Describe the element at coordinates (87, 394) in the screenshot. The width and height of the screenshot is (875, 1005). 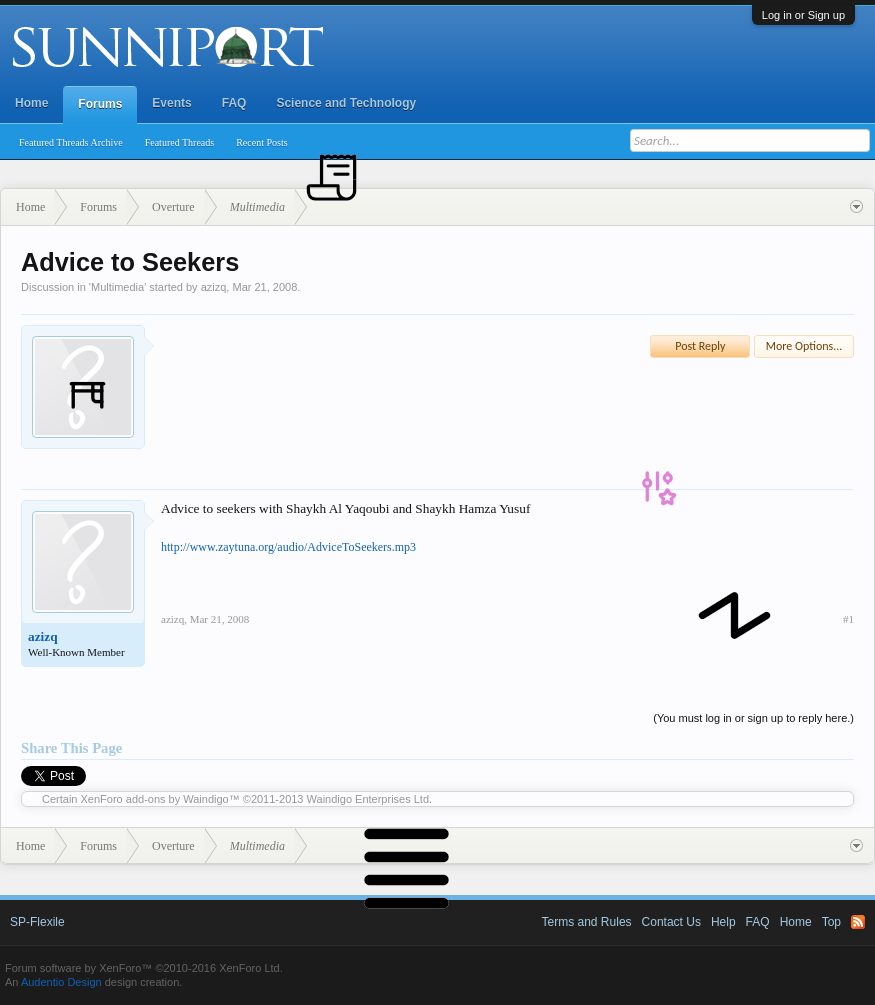
I see `access workspace or desk booking` at that location.